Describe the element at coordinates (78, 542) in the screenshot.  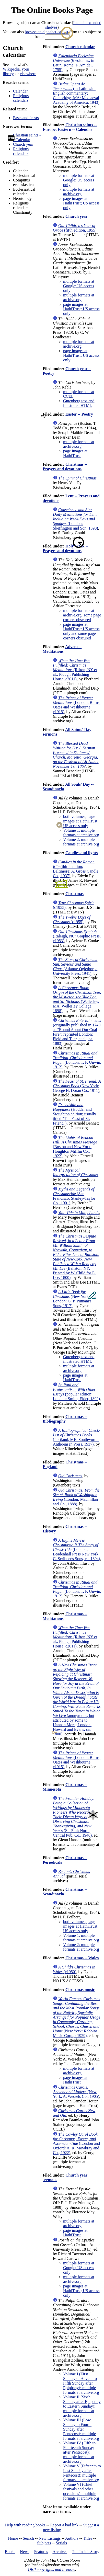
I see `indicates afternoon time or PM hours` at that location.